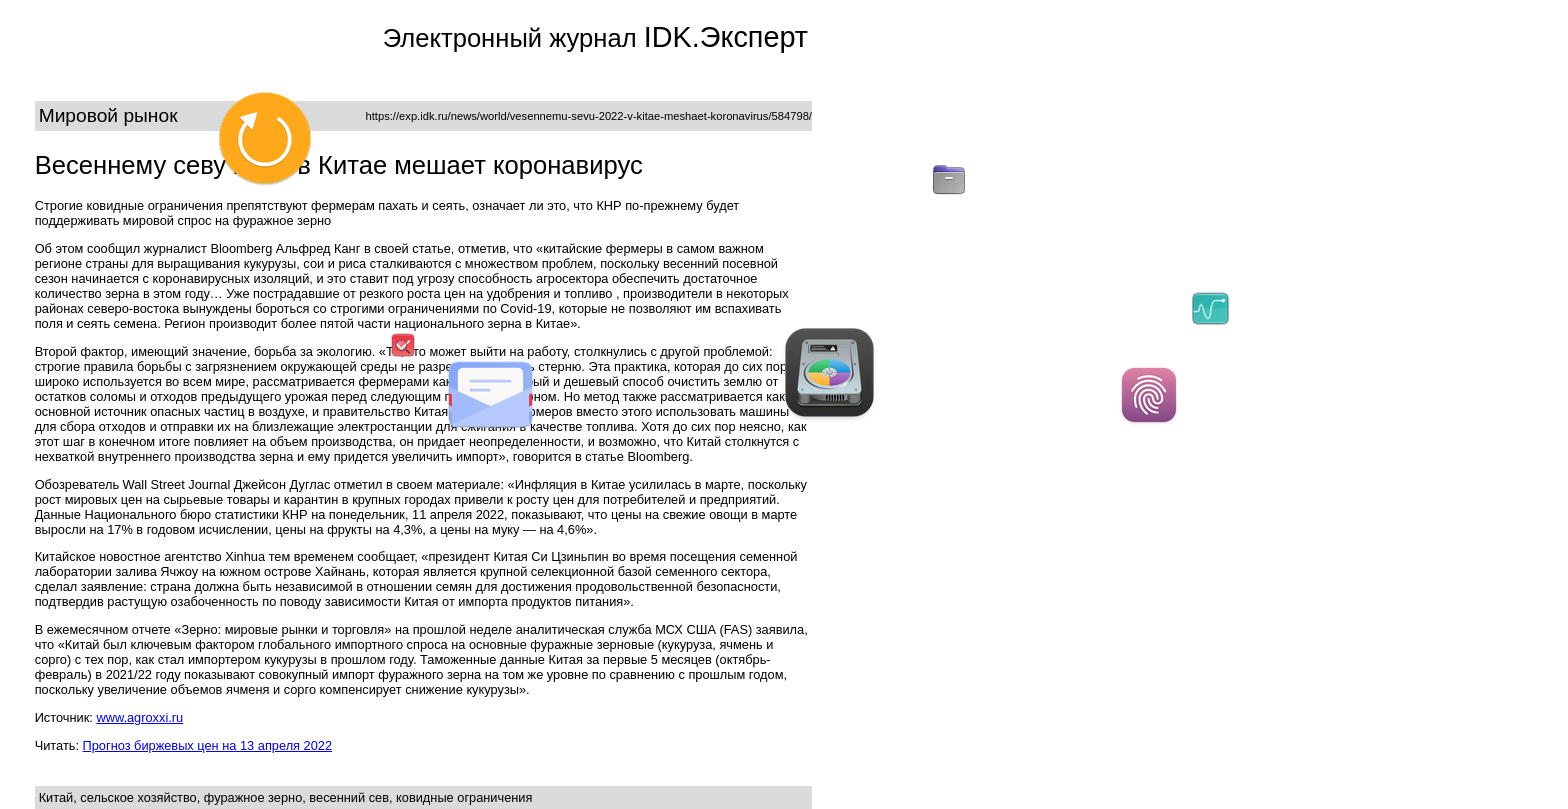 Image resolution: width=1568 pixels, height=809 pixels. Describe the element at coordinates (829, 372) in the screenshot. I see `open disk usage analyzer` at that location.